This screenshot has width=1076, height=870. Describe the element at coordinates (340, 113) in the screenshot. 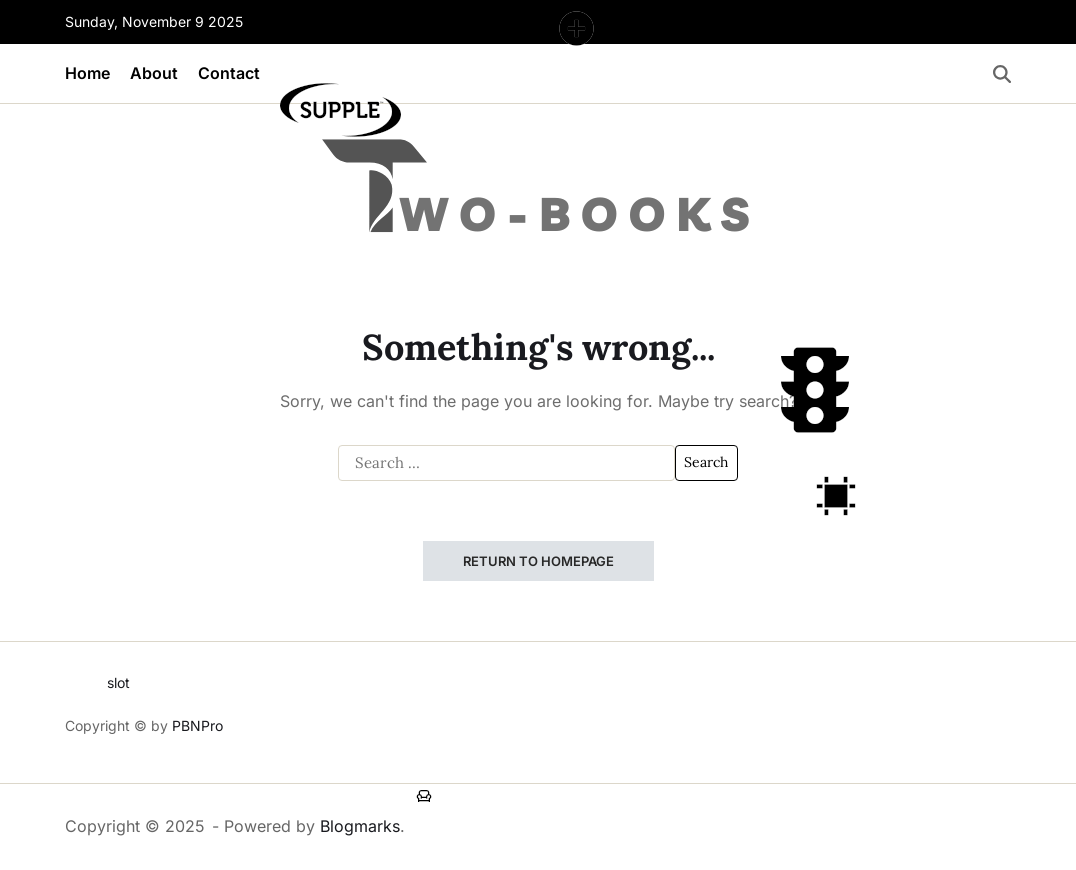

I see `supple brand logo` at that location.